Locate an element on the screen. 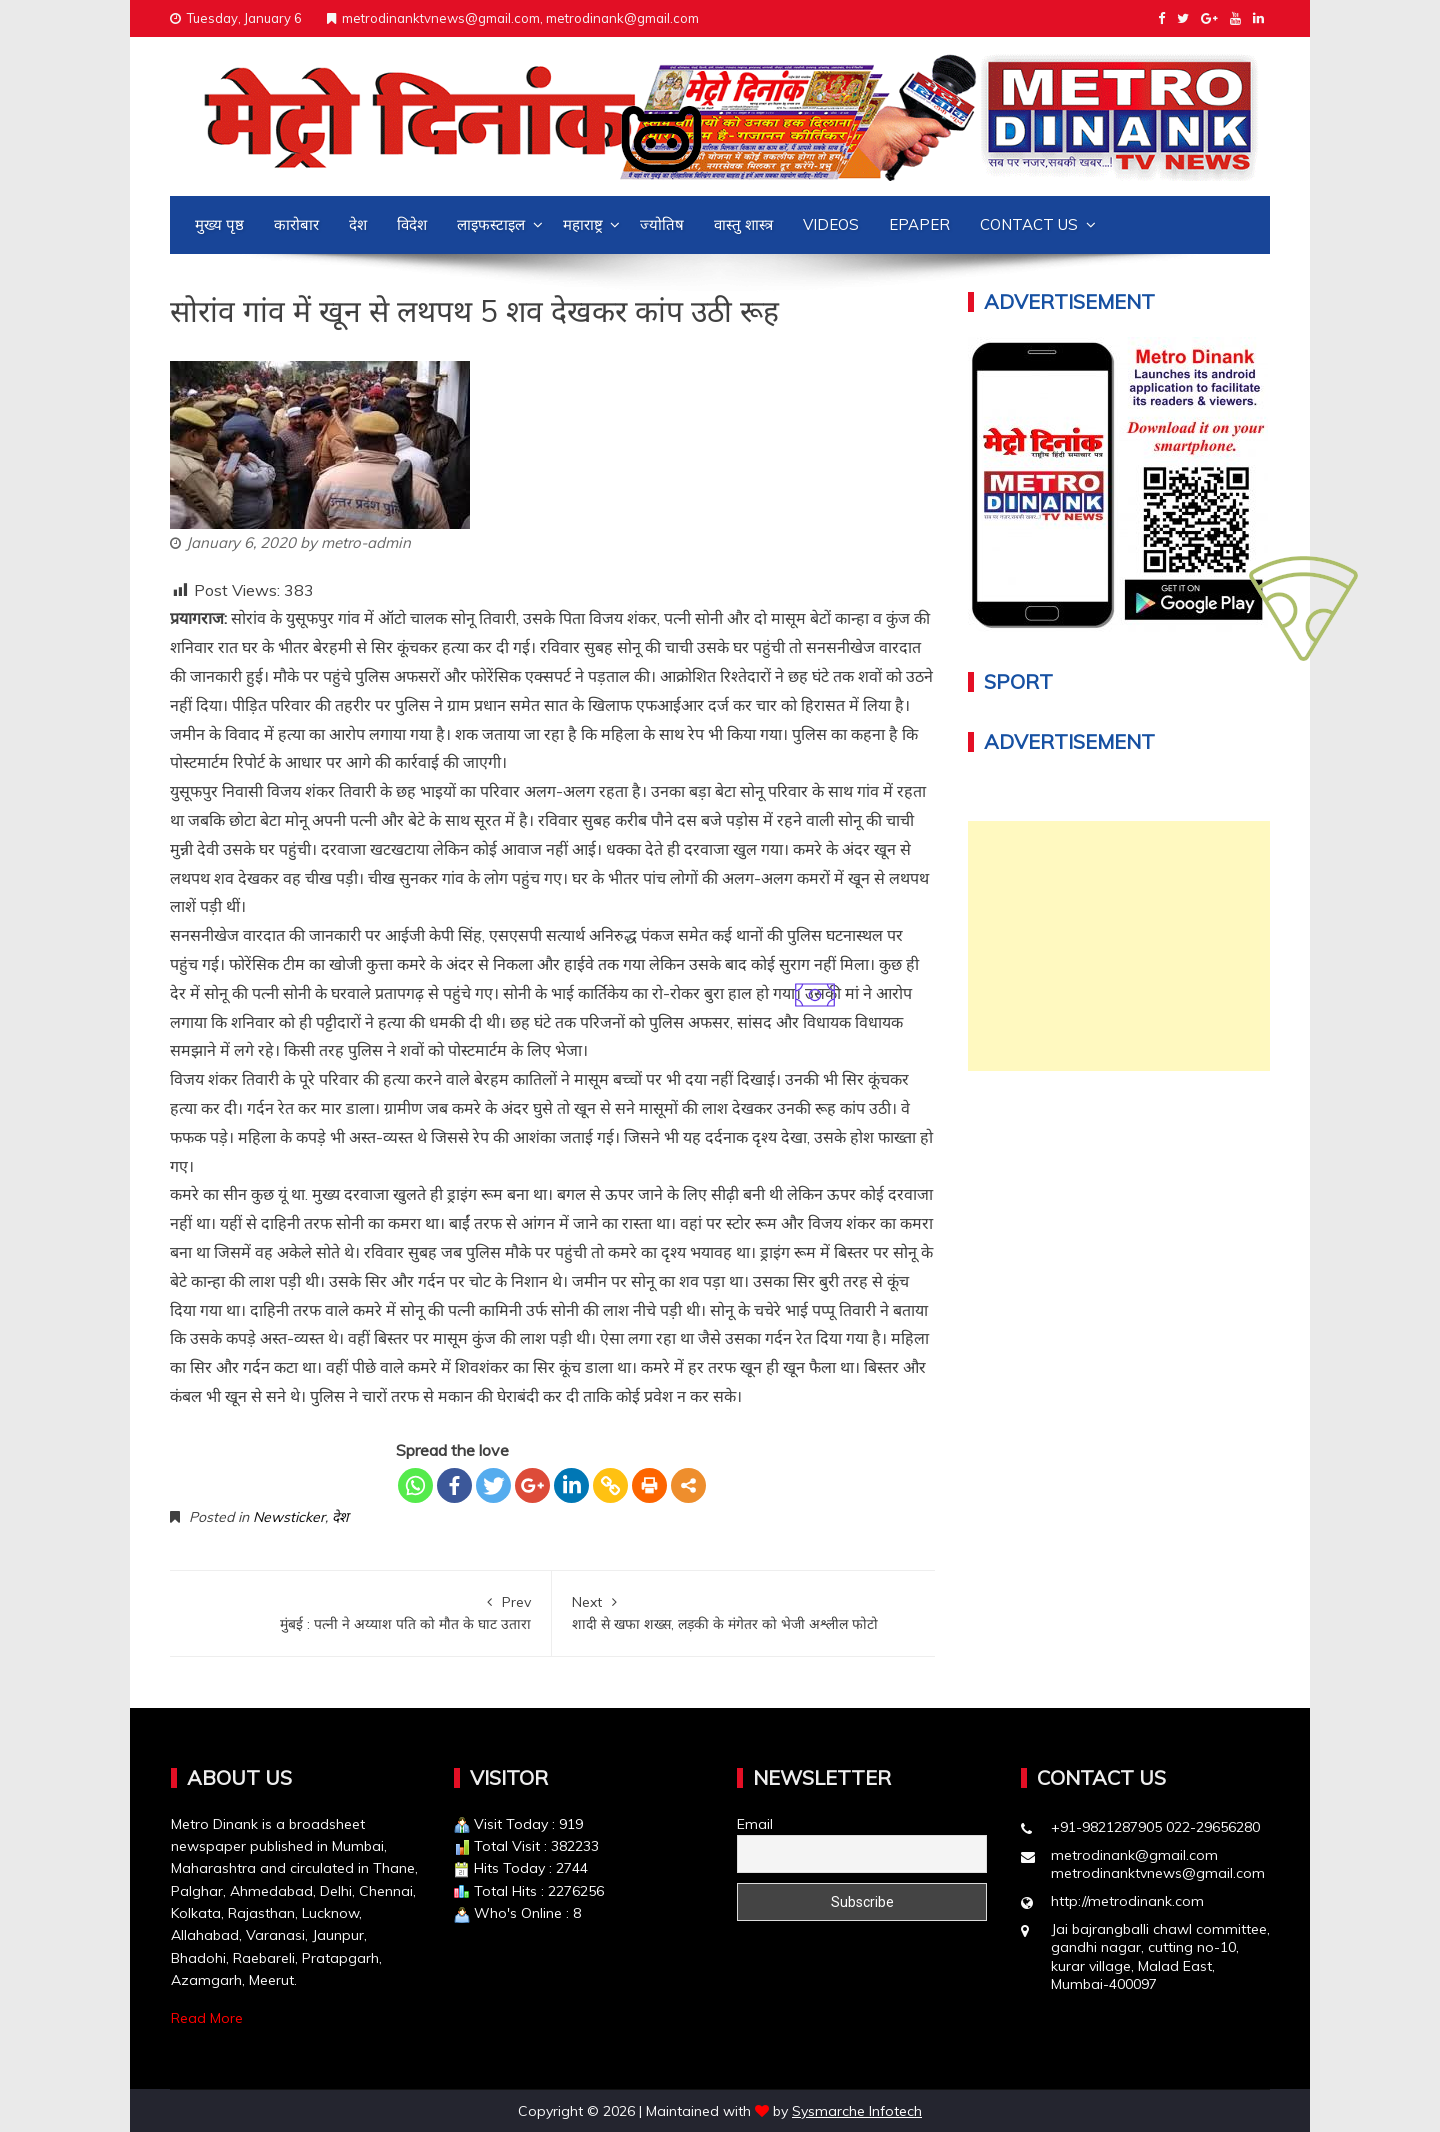 This screenshot has width=1440, height=2132. view your balance or funds is located at coordinates (815, 995).